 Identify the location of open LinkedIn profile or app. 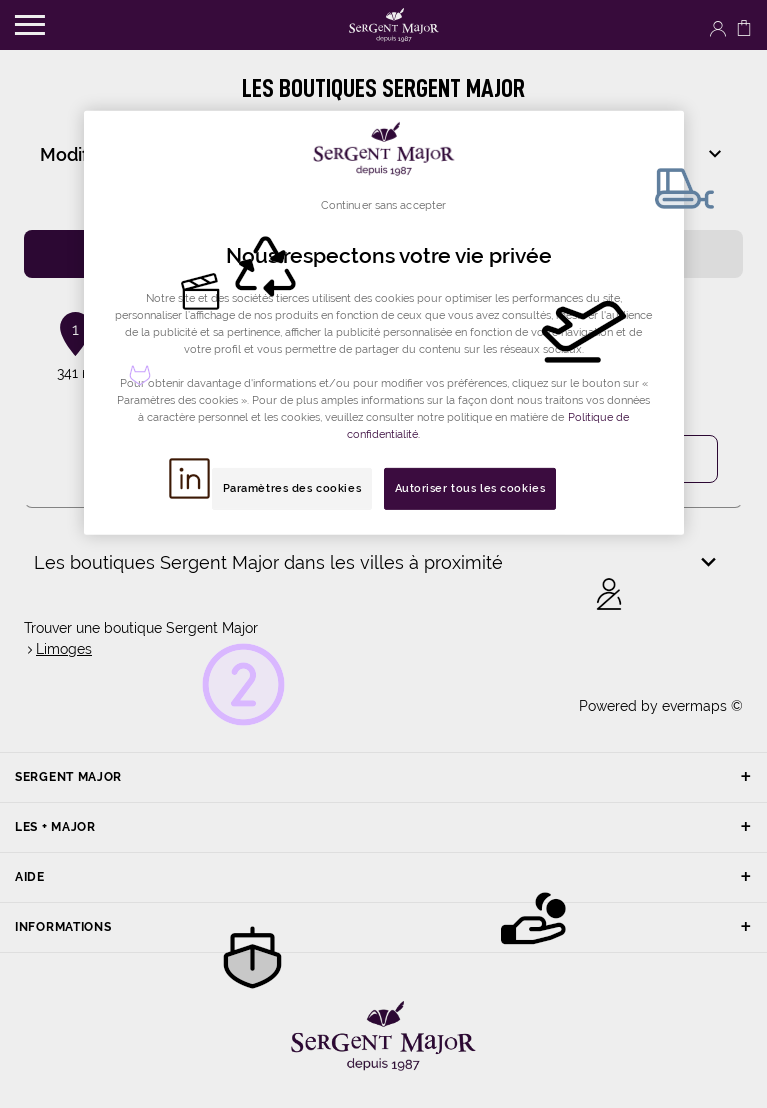
(189, 478).